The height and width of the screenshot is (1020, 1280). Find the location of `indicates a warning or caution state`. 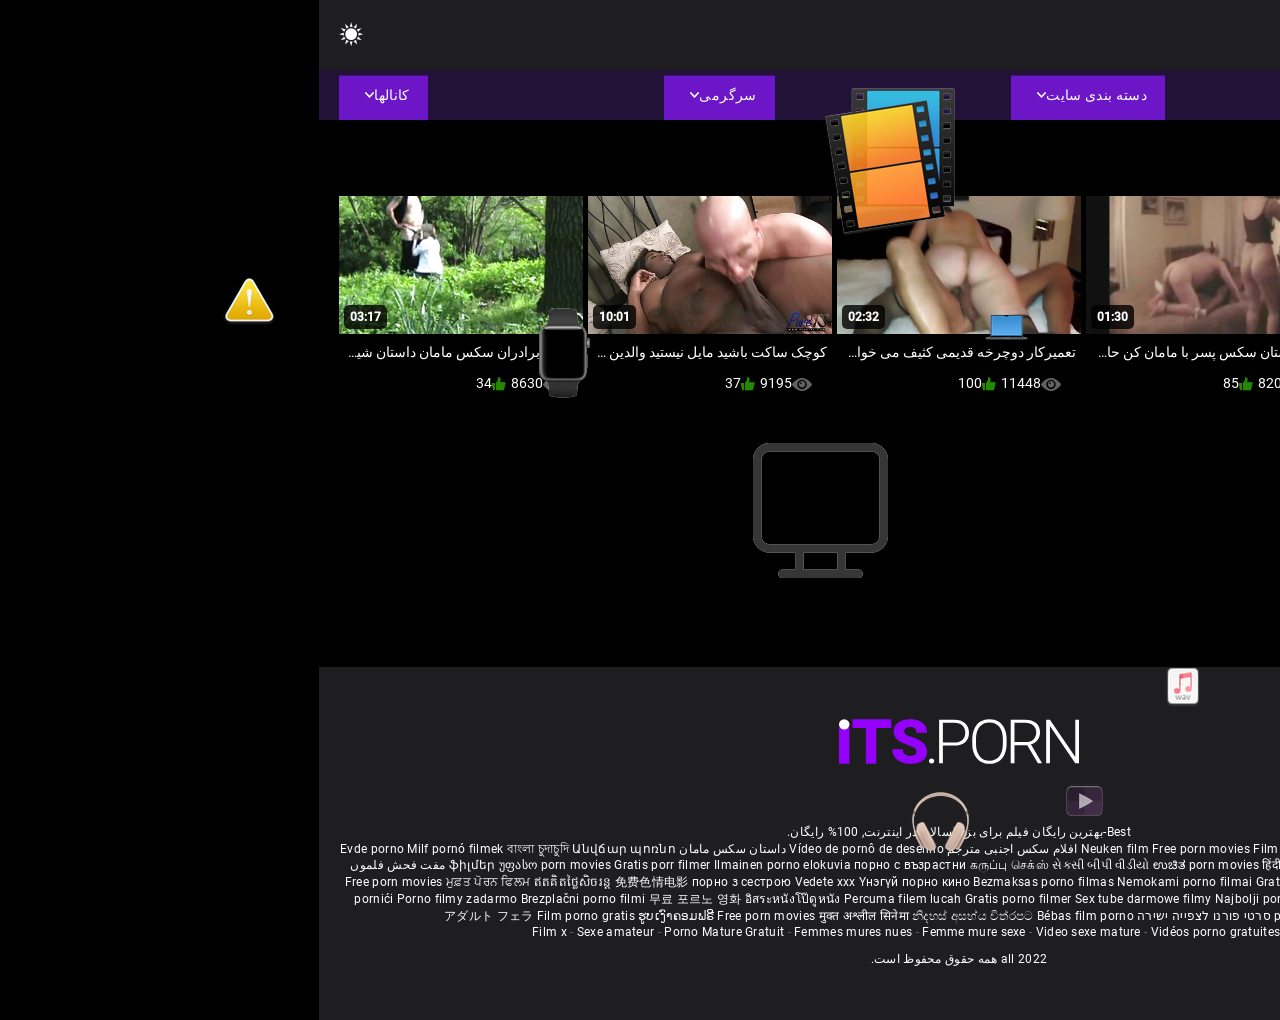

indicates a warning or caution state is located at coordinates (215, 341).